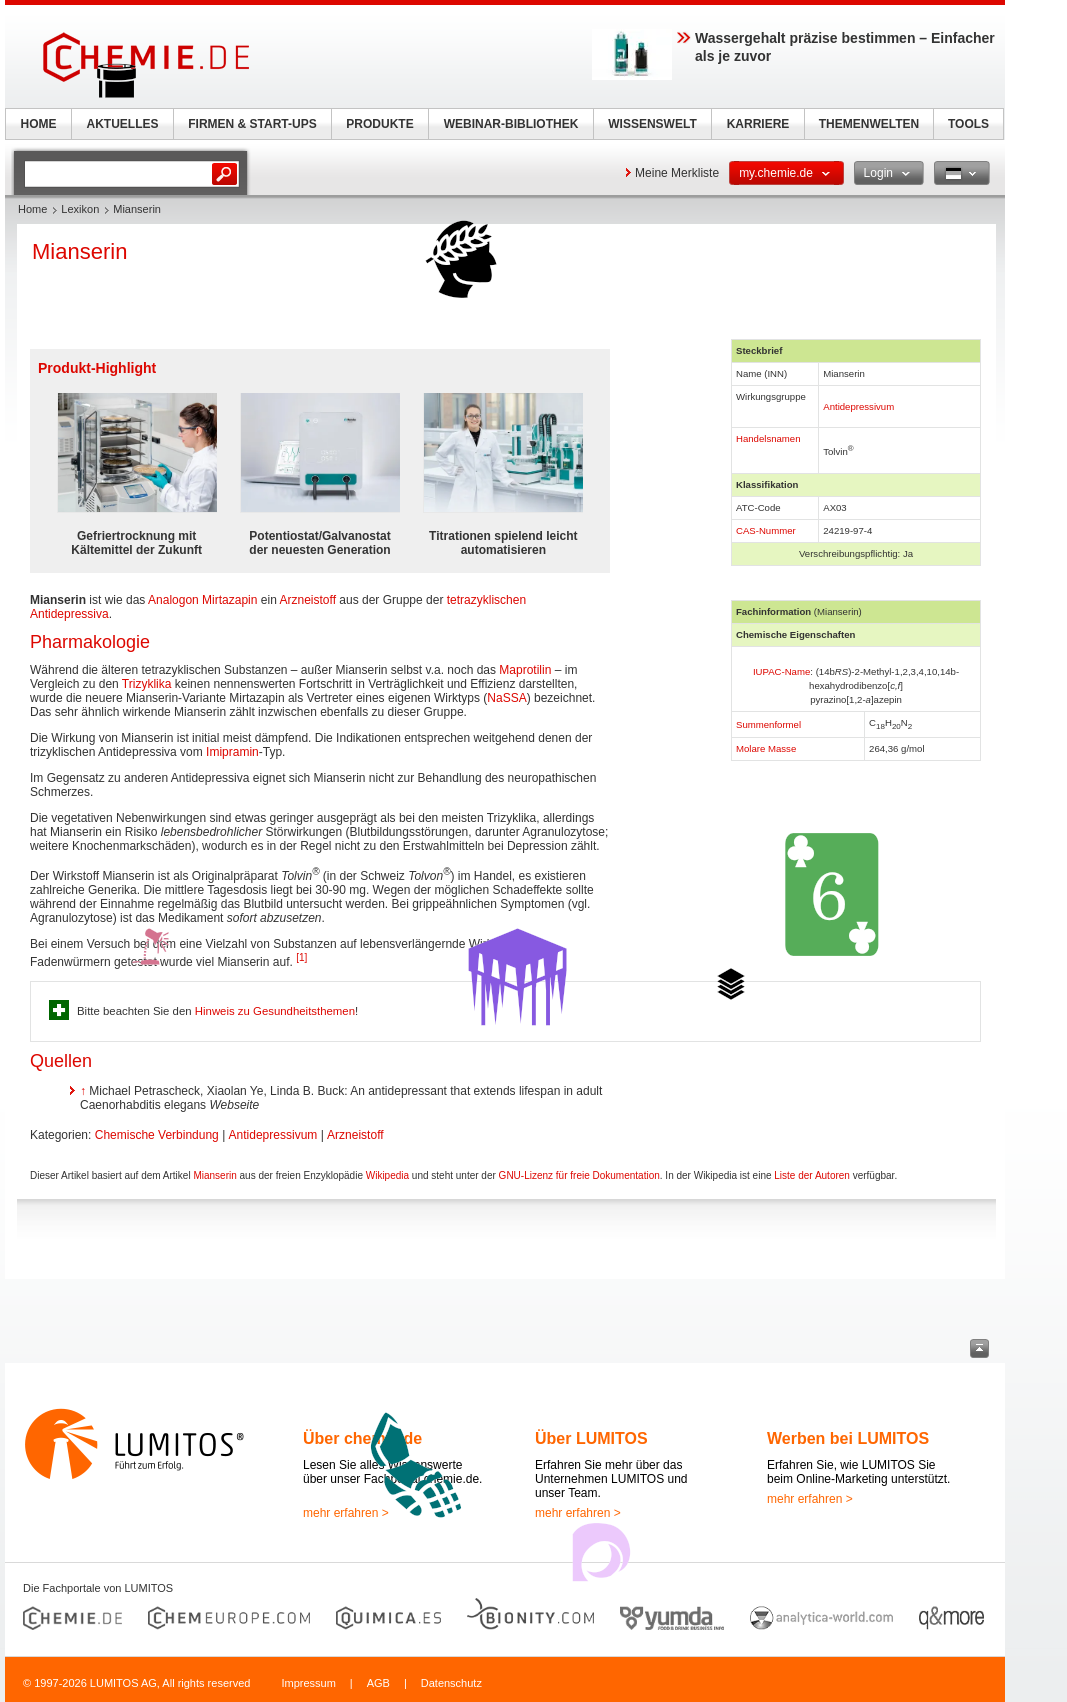 This screenshot has height=1702, width=1067. What do you see at coordinates (831, 894) in the screenshot?
I see `six of clubs playing card` at bounding box center [831, 894].